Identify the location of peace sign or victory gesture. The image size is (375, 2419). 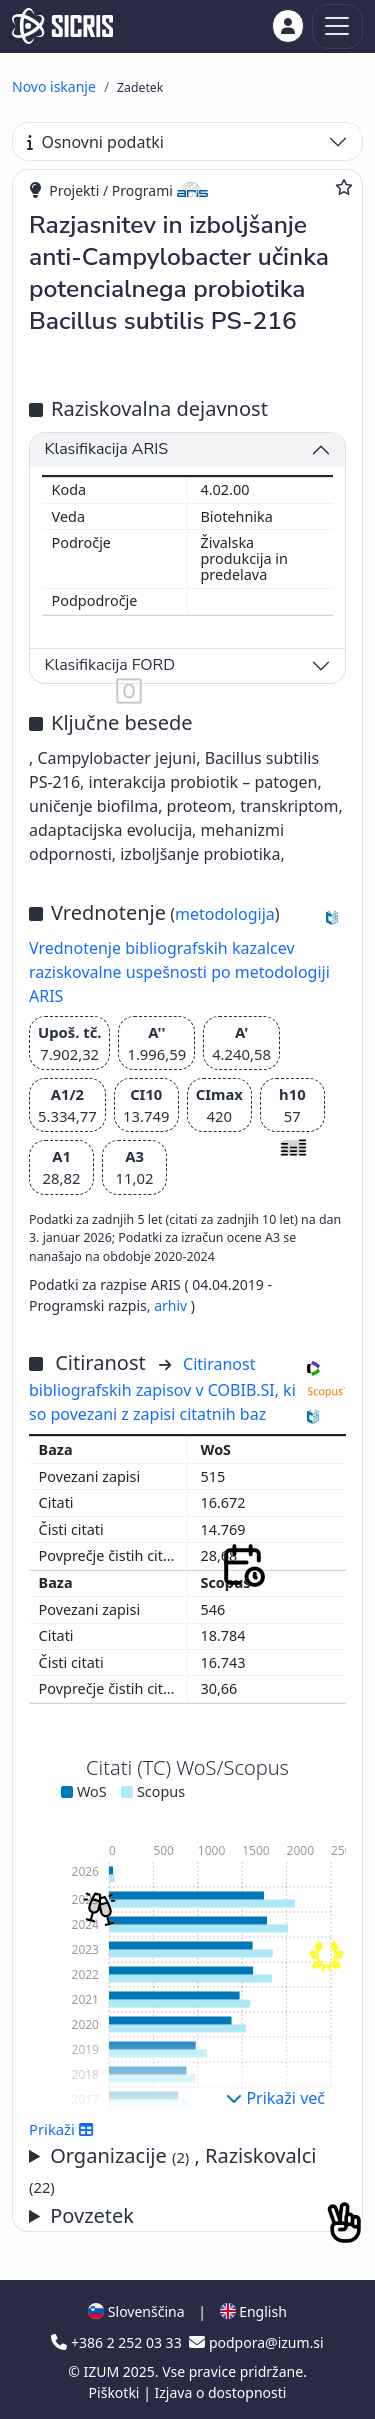
(345, 2222).